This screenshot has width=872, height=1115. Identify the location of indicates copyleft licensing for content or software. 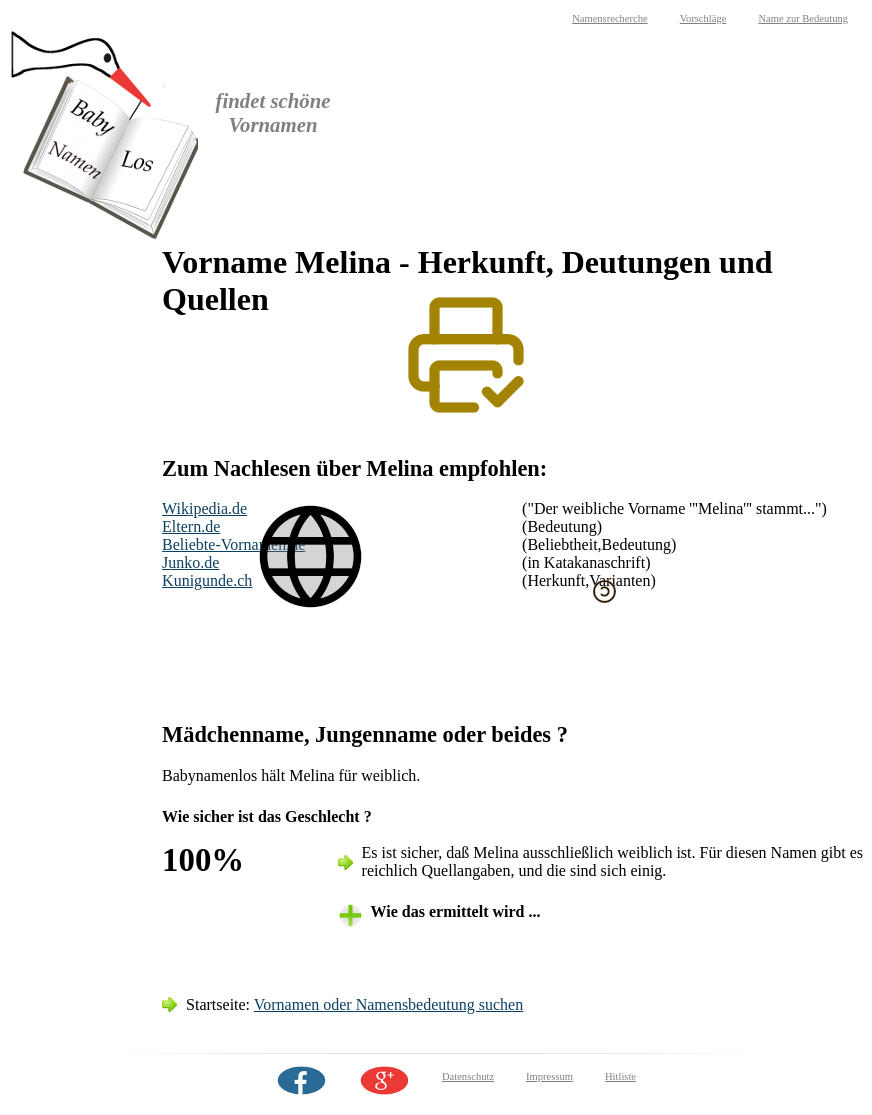
(604, 591).